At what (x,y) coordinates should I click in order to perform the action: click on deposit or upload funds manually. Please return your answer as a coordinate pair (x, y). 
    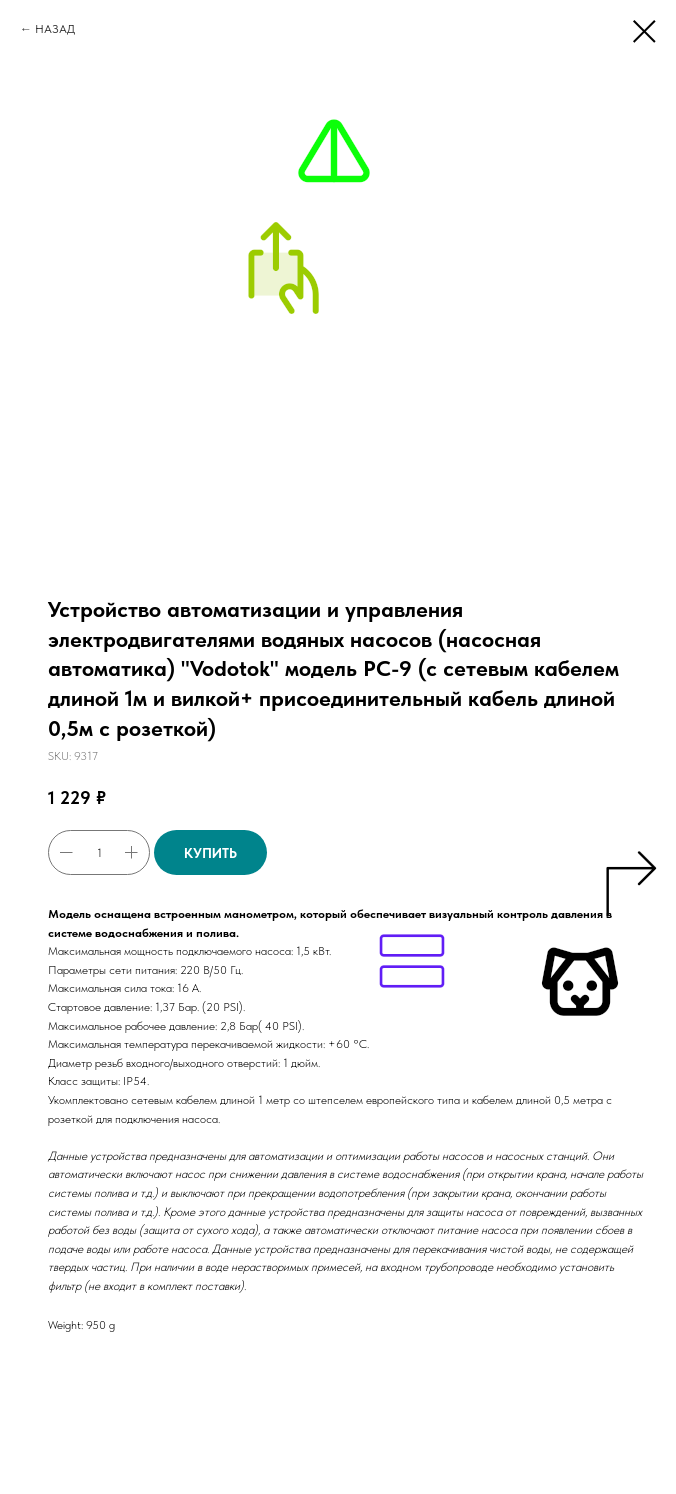
    Looking at the image, I should click on (279, 268).